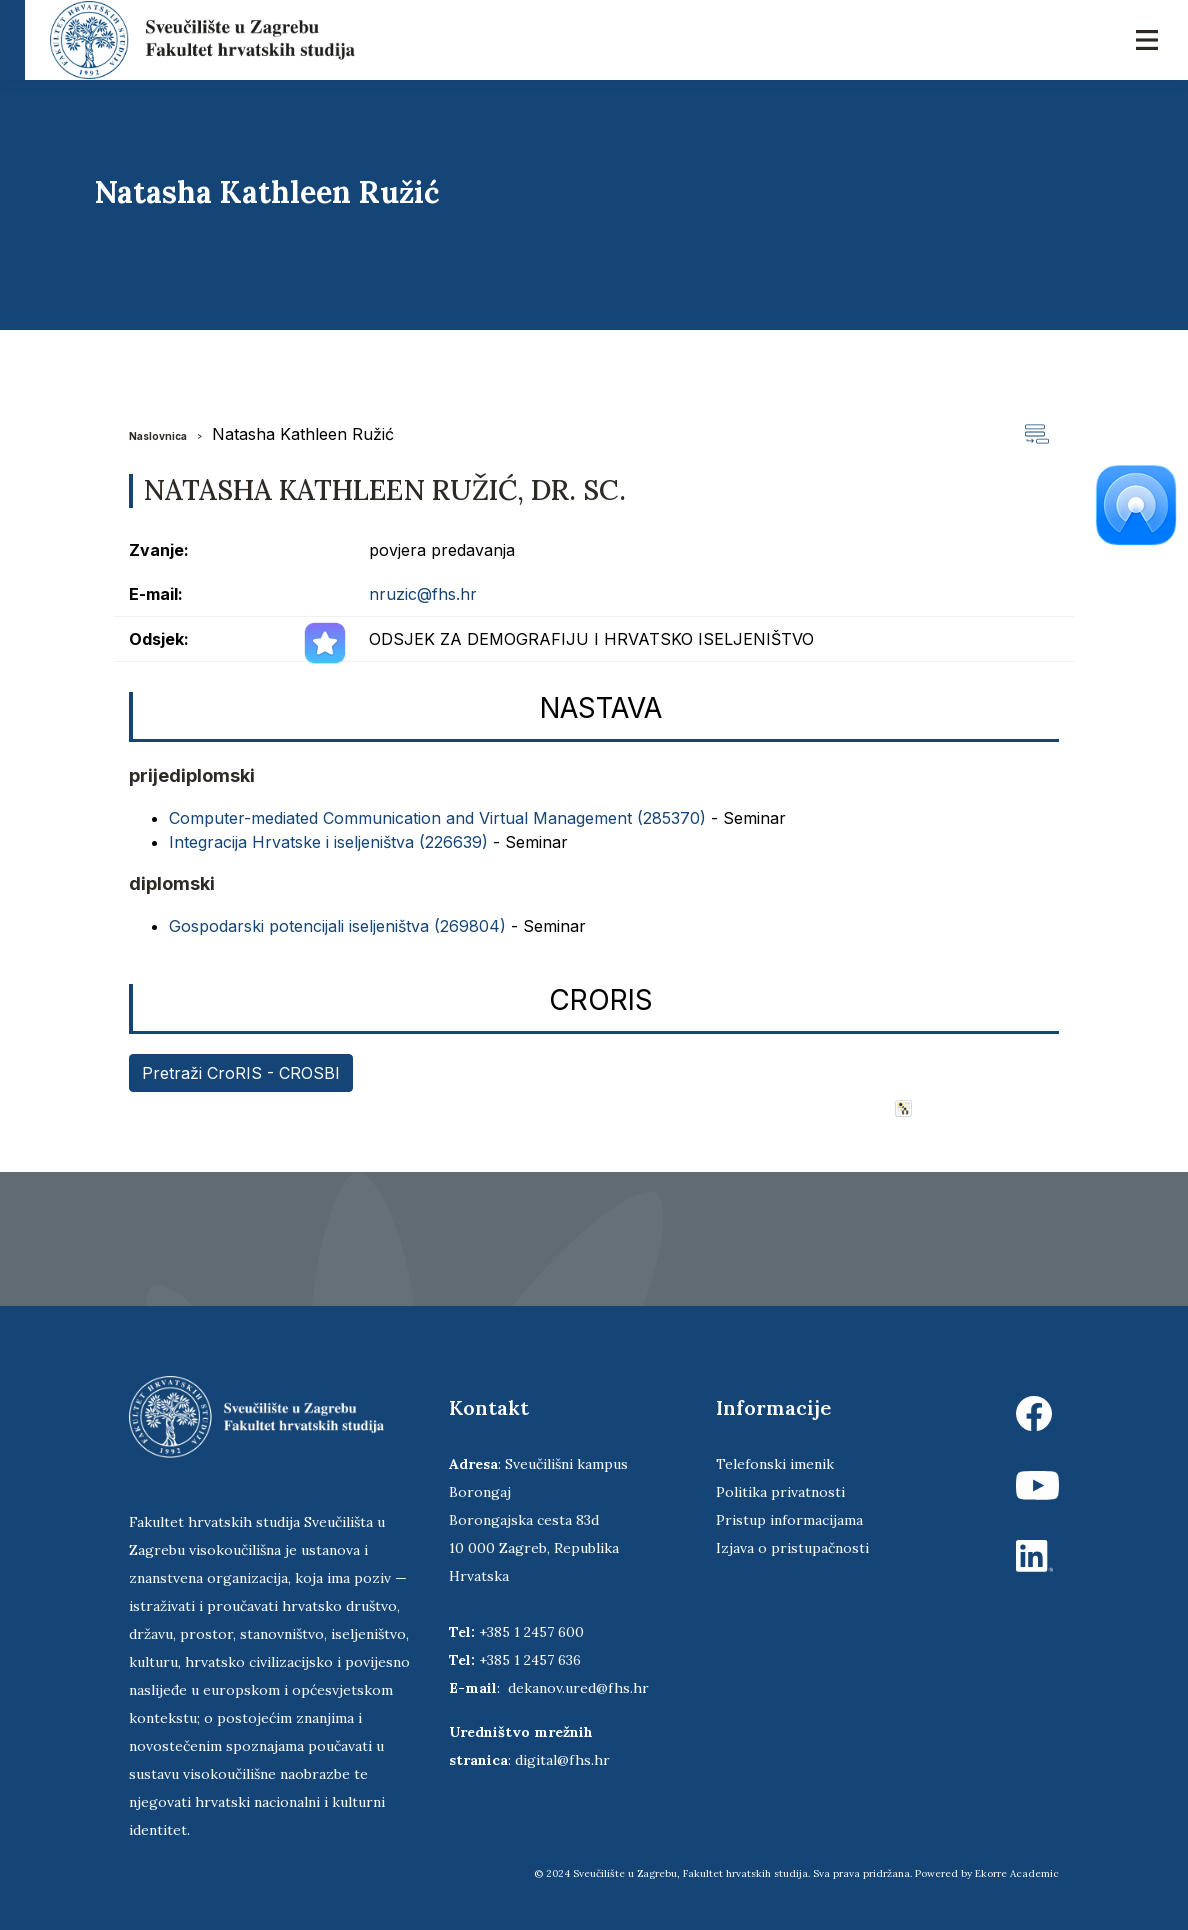 Image resolution: width=1188 pixels, height=1930 pixels. Describe the element at coordinates (903, 1108) in the screenshot. I see `open gnome builder development environment` at that location.